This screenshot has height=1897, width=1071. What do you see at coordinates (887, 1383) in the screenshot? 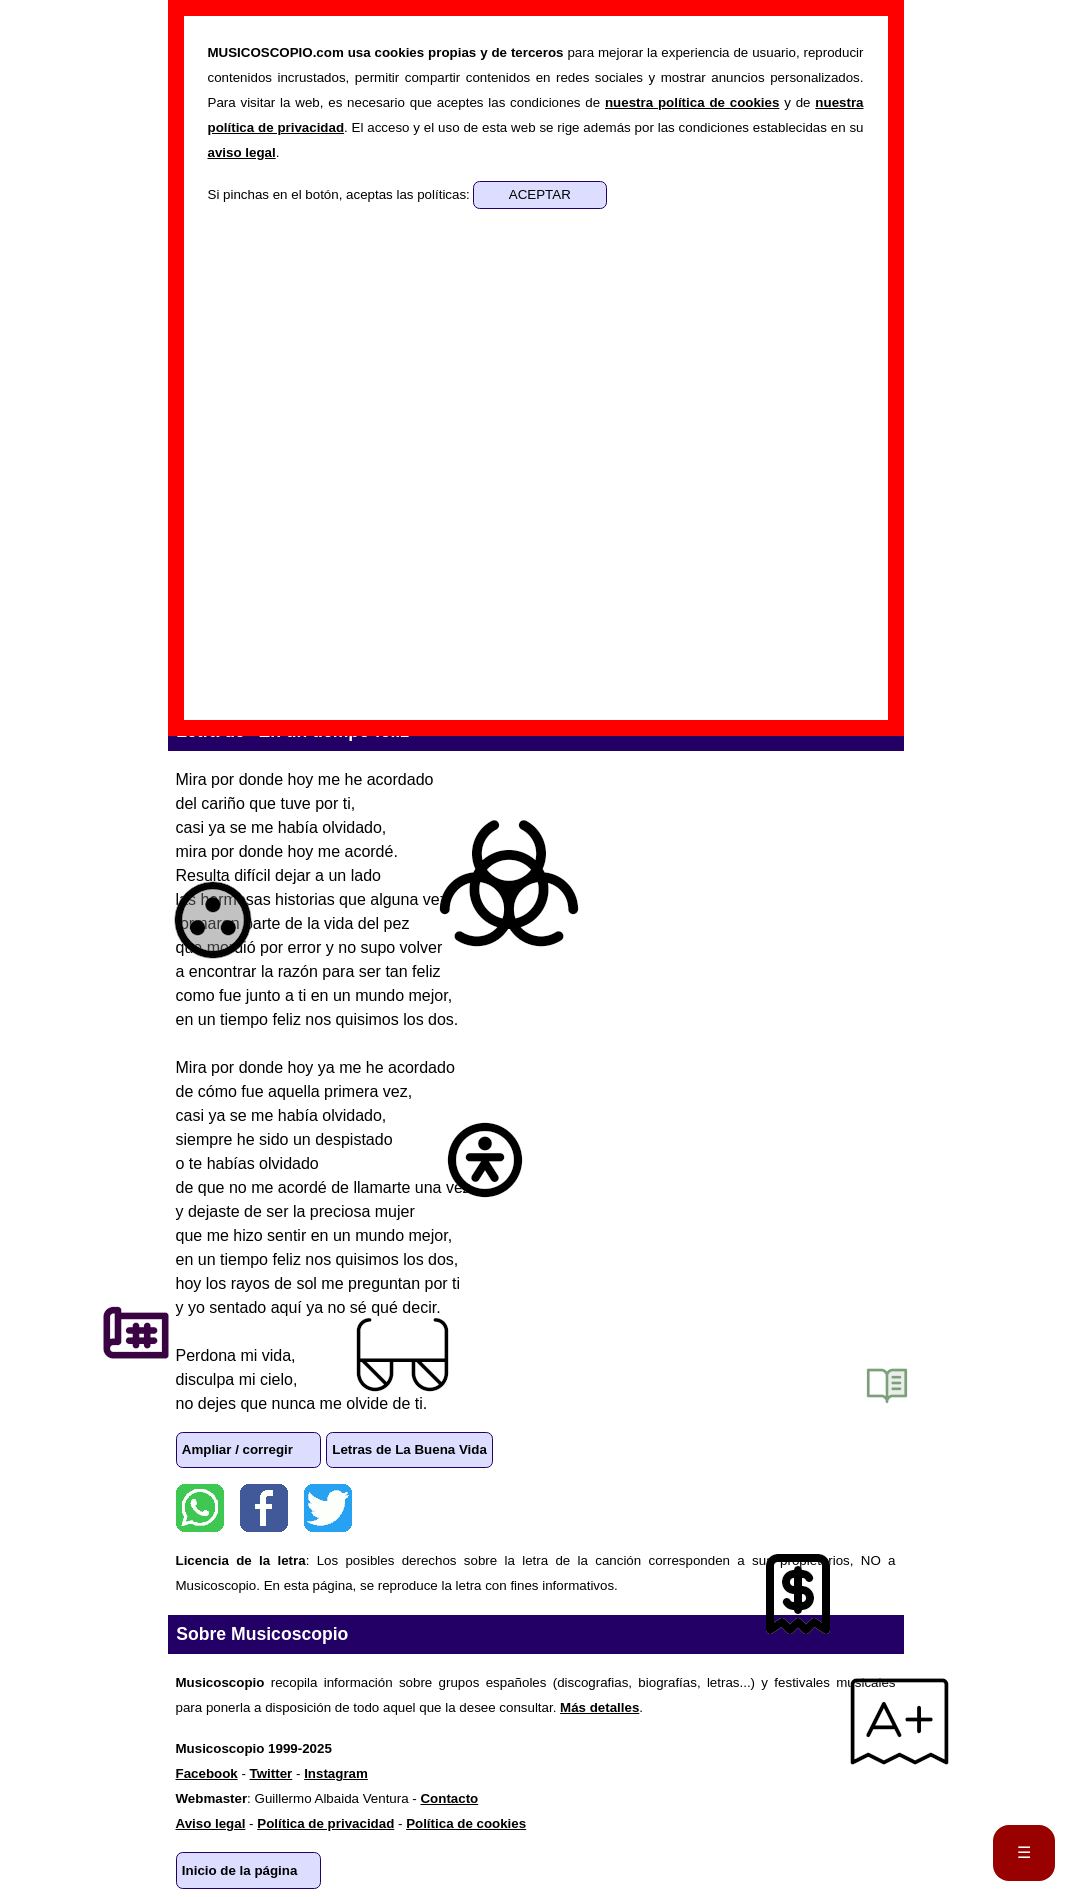
I see `open reading mode or e-reader` at bounding box center [887, 1383].